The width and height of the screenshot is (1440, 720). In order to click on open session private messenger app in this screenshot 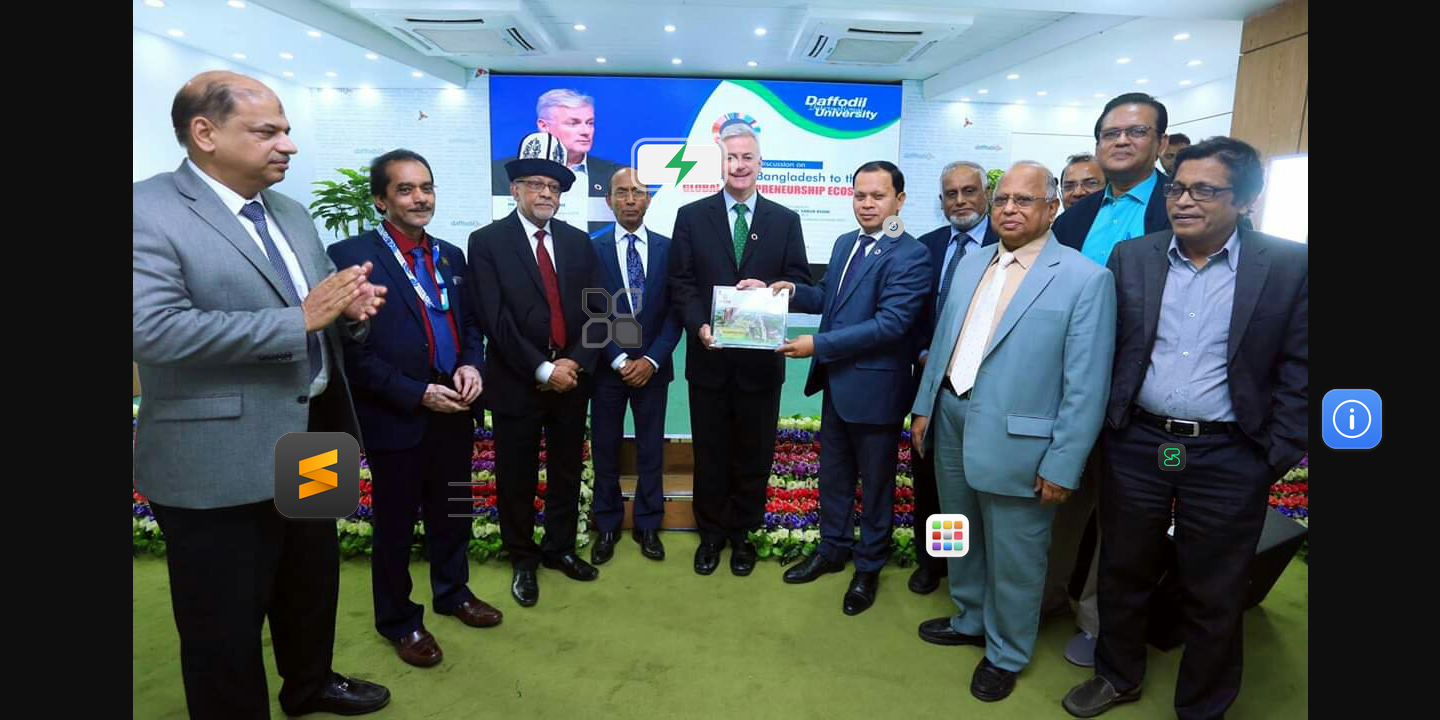, I will do `click(1172, 457)`.